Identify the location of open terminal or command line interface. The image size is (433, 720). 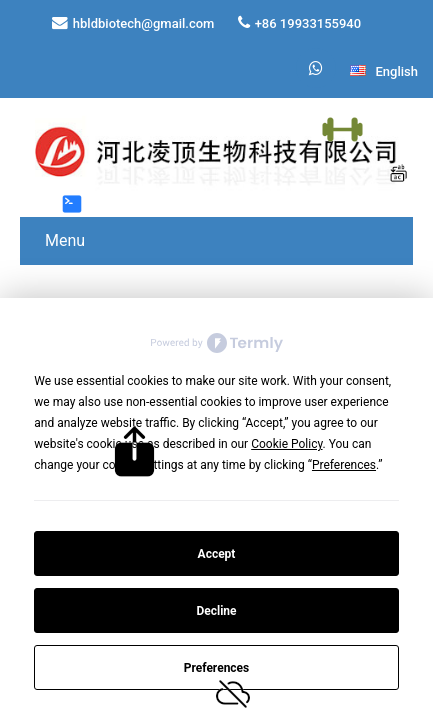
(72, 204).